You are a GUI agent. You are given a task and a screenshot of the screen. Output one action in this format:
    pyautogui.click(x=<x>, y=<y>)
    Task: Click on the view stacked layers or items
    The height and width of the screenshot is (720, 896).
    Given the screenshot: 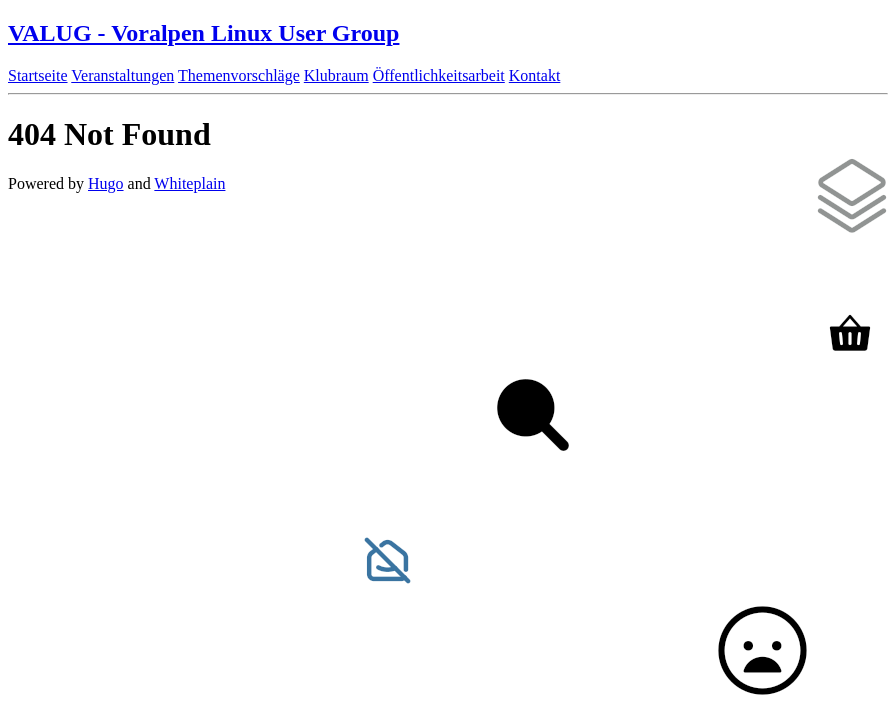 What is the action you would take?
    pyautogui.click(x=852, y=195)
    